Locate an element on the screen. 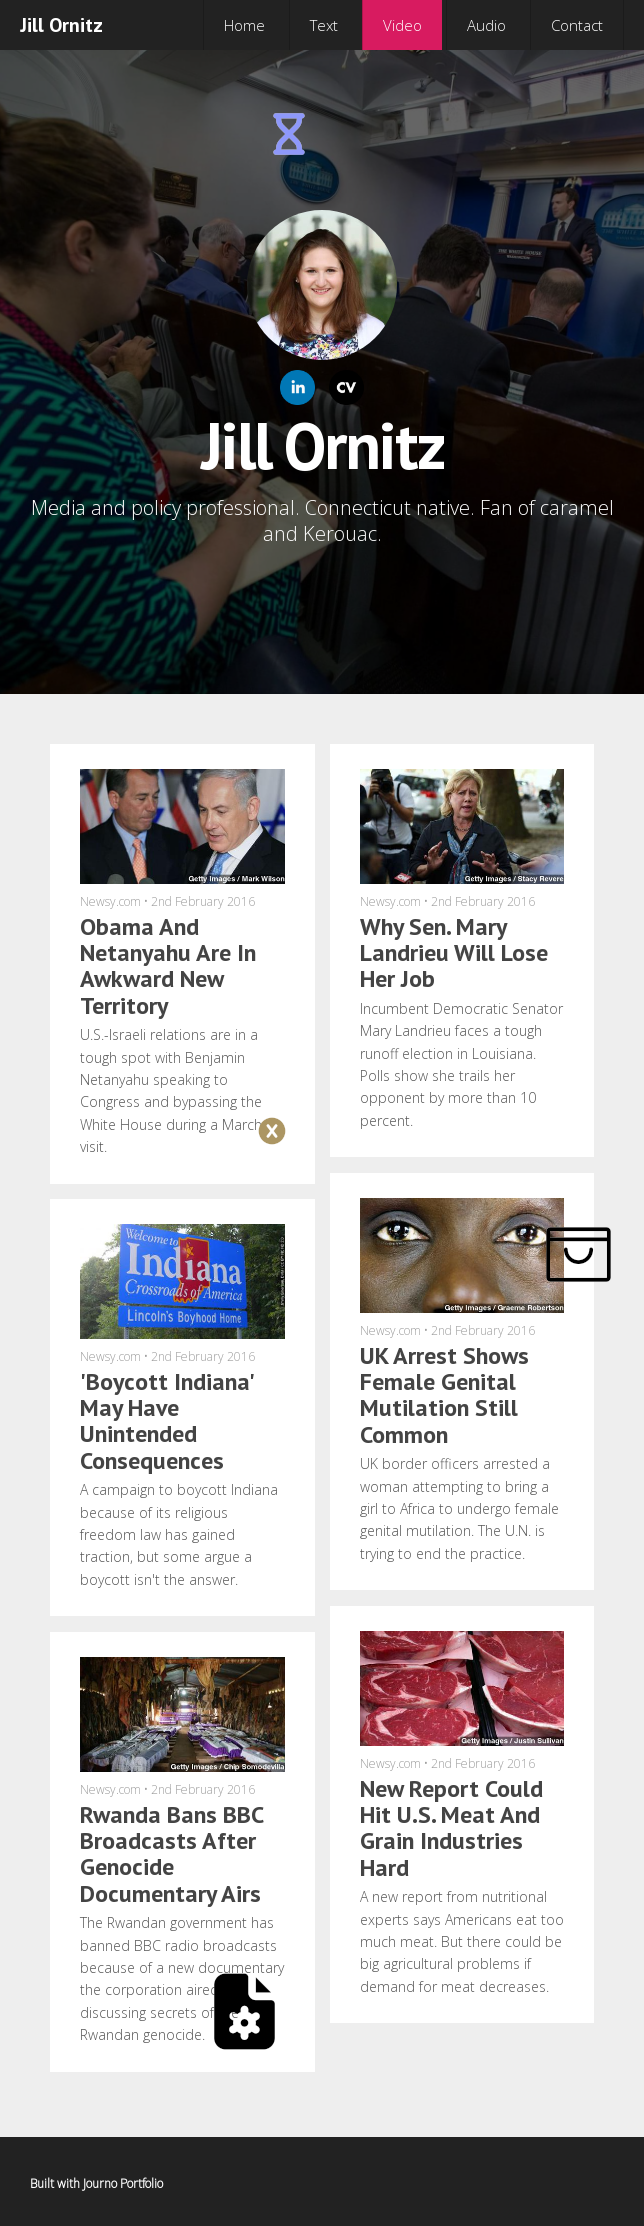 This screenshot has width=644, height=2226. xbox x button icon is located at coordinates (272, 1131).